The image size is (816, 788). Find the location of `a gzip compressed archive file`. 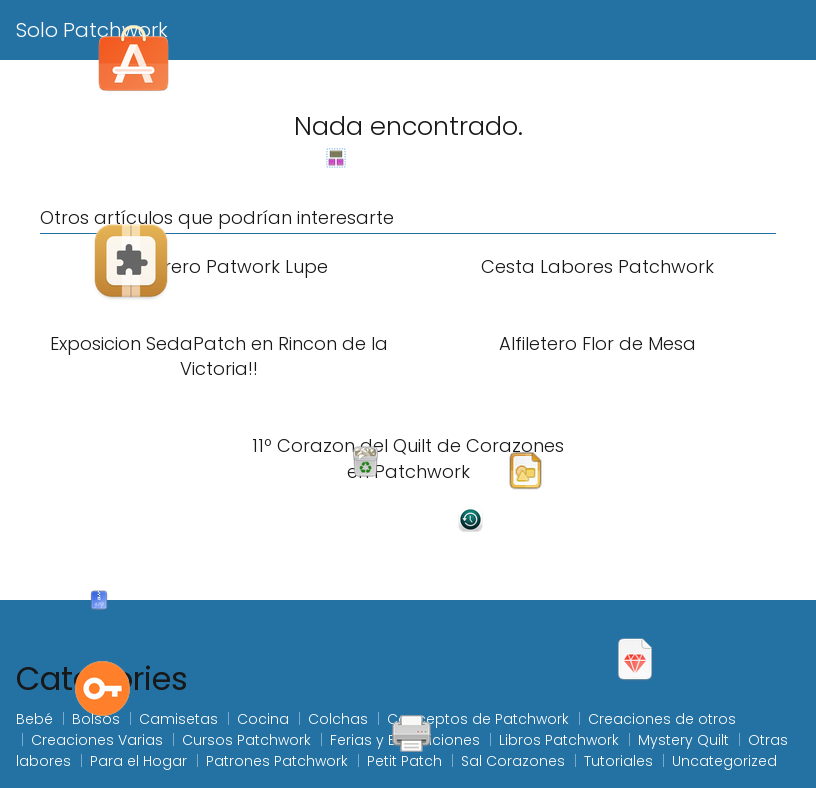

a gzip compressed archive file is located at coordinates (99, 600).